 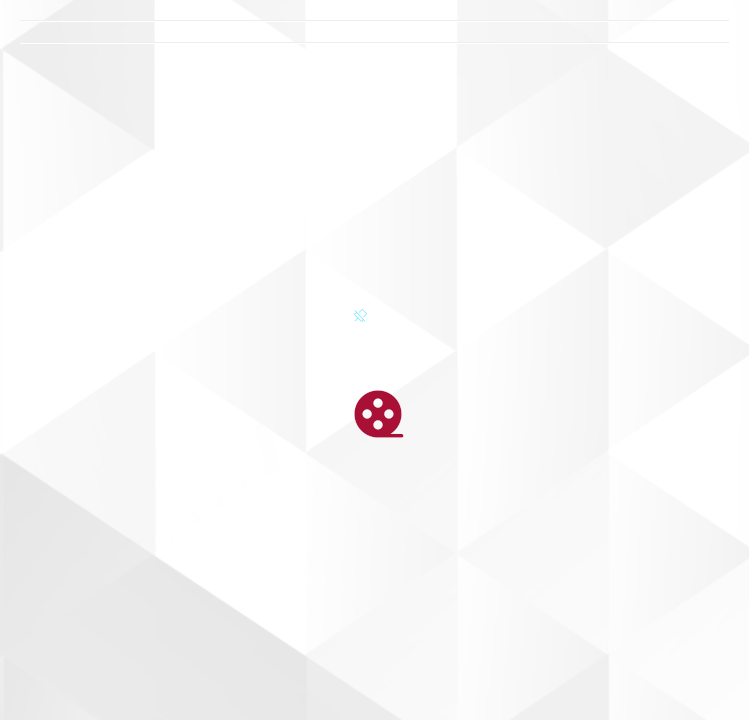 What do you see at coordinates (360, 316) in the screenshot?
I see `unpin an item from its current location` at bounding box center [360, 316].